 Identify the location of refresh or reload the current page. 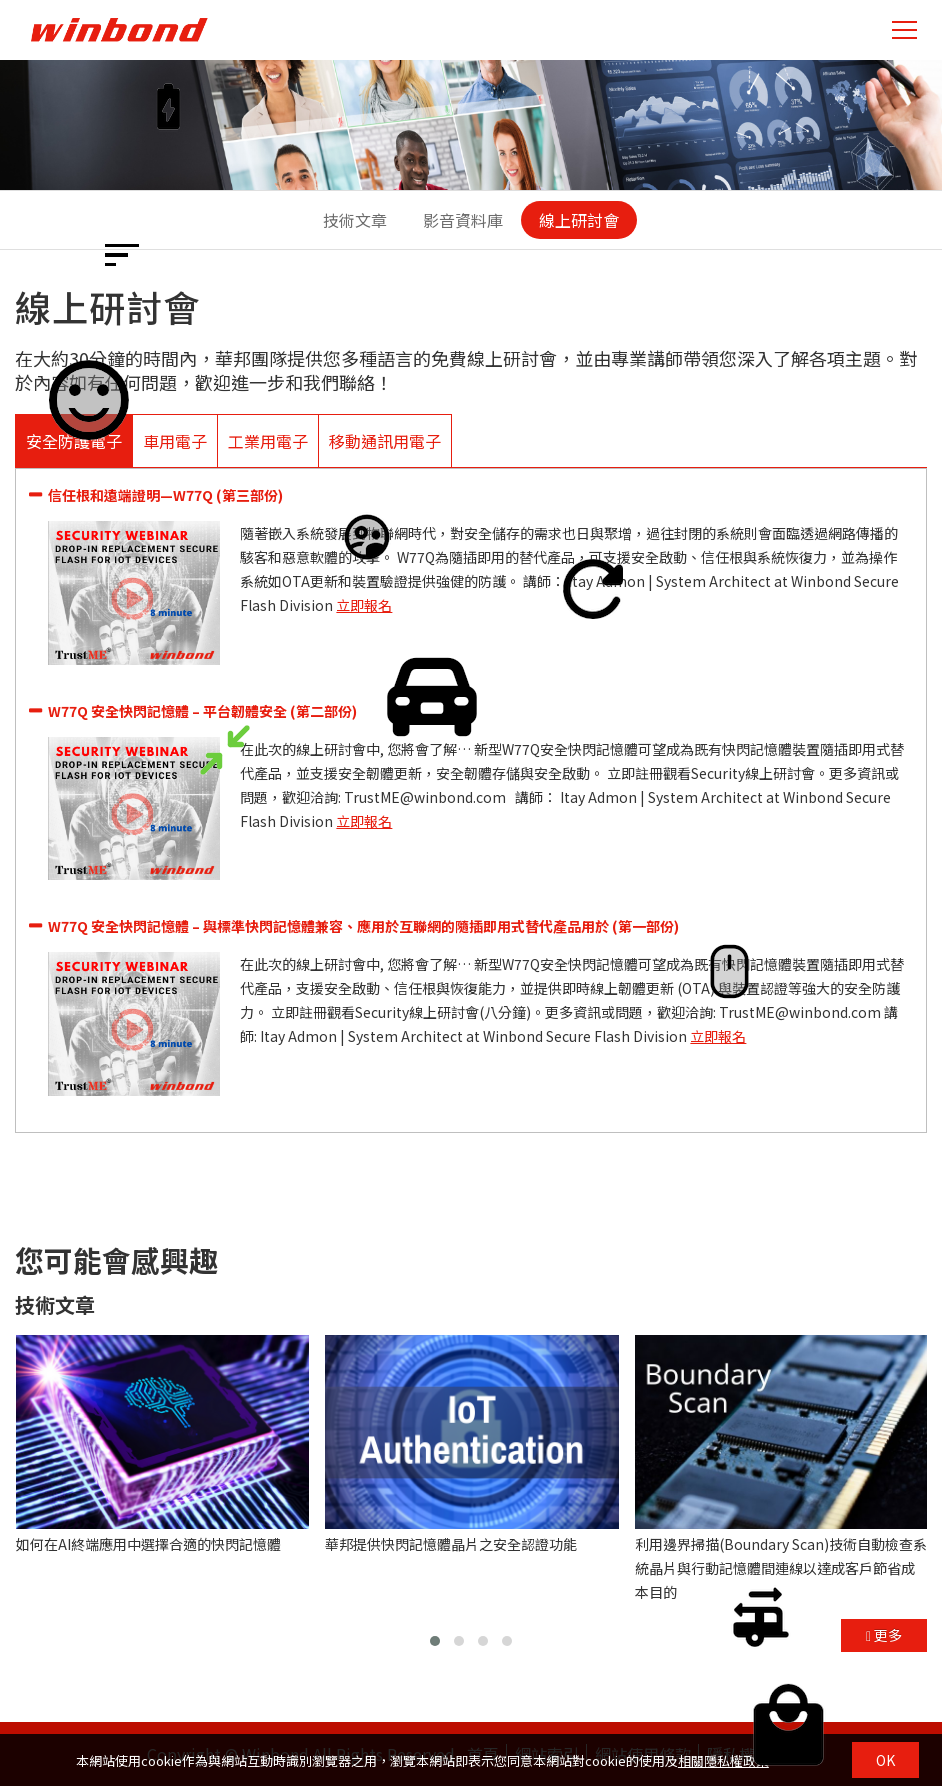
(593, 589).